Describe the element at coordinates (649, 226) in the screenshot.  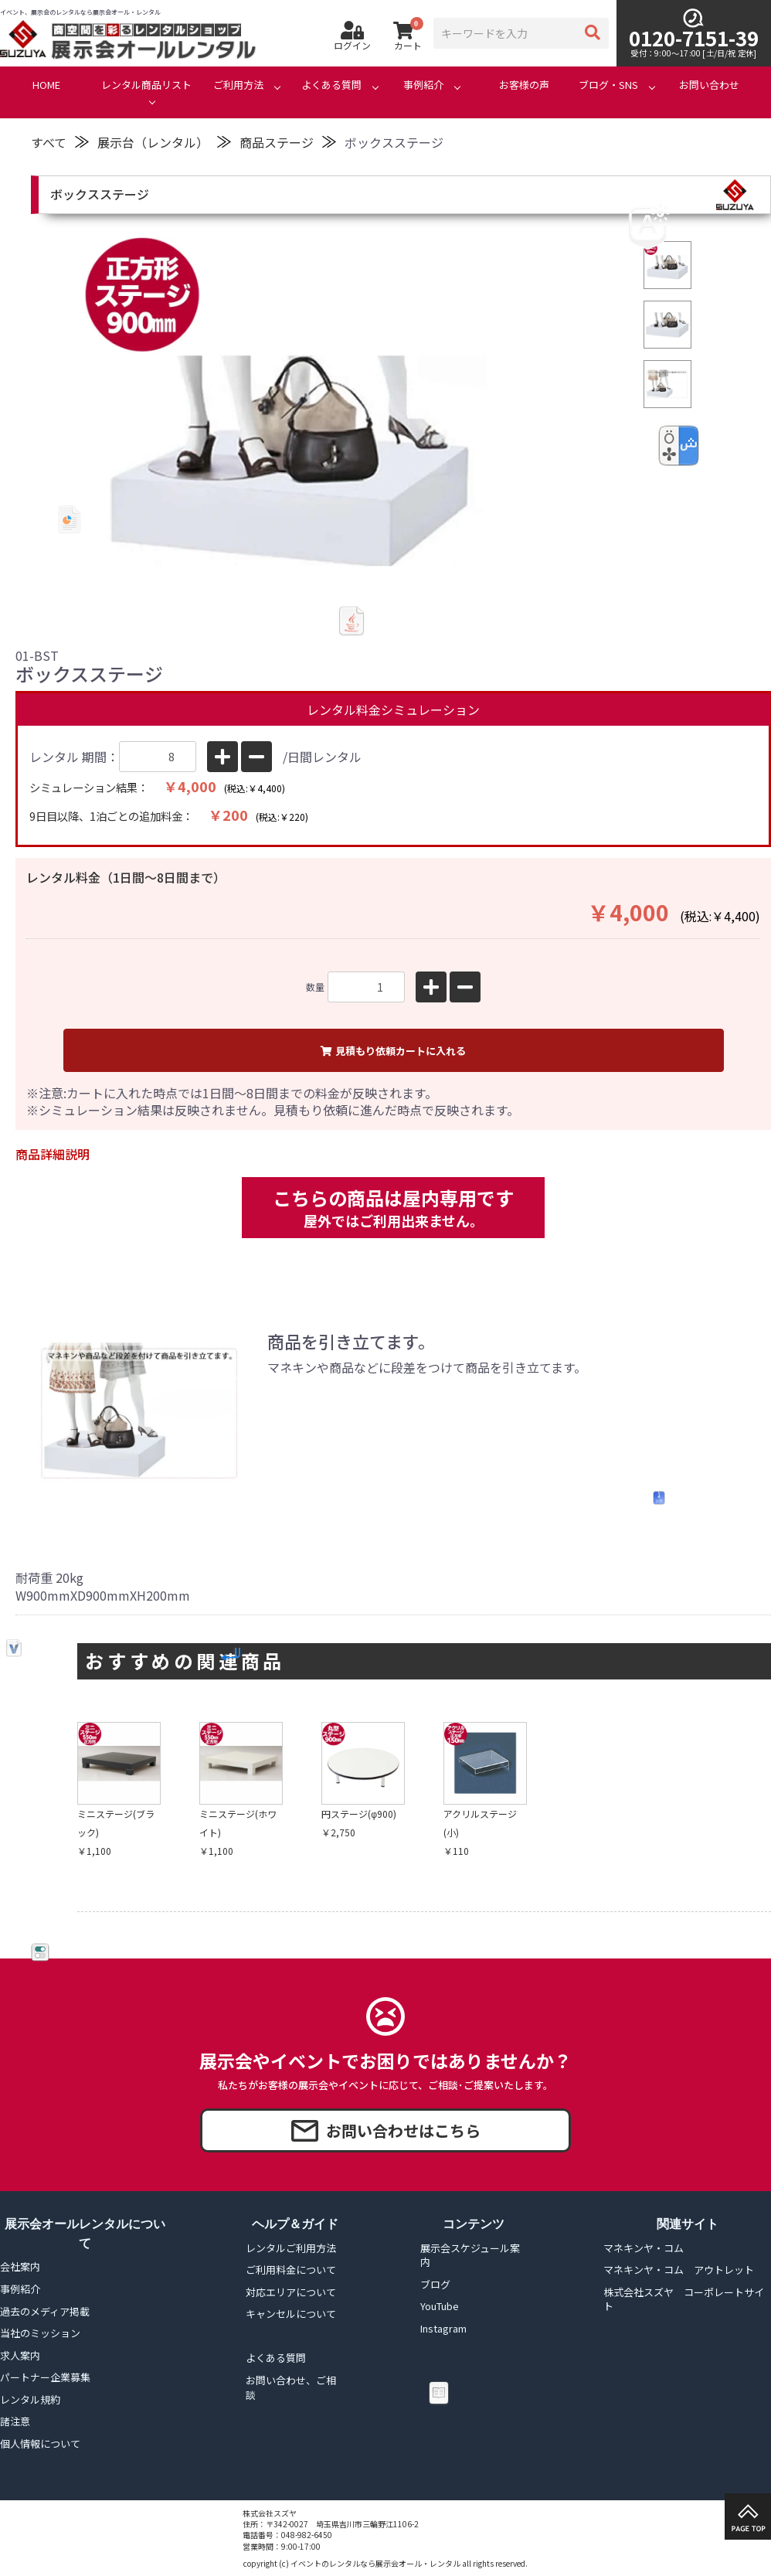
I see `adjust keyboard backlight brightness` at that location.